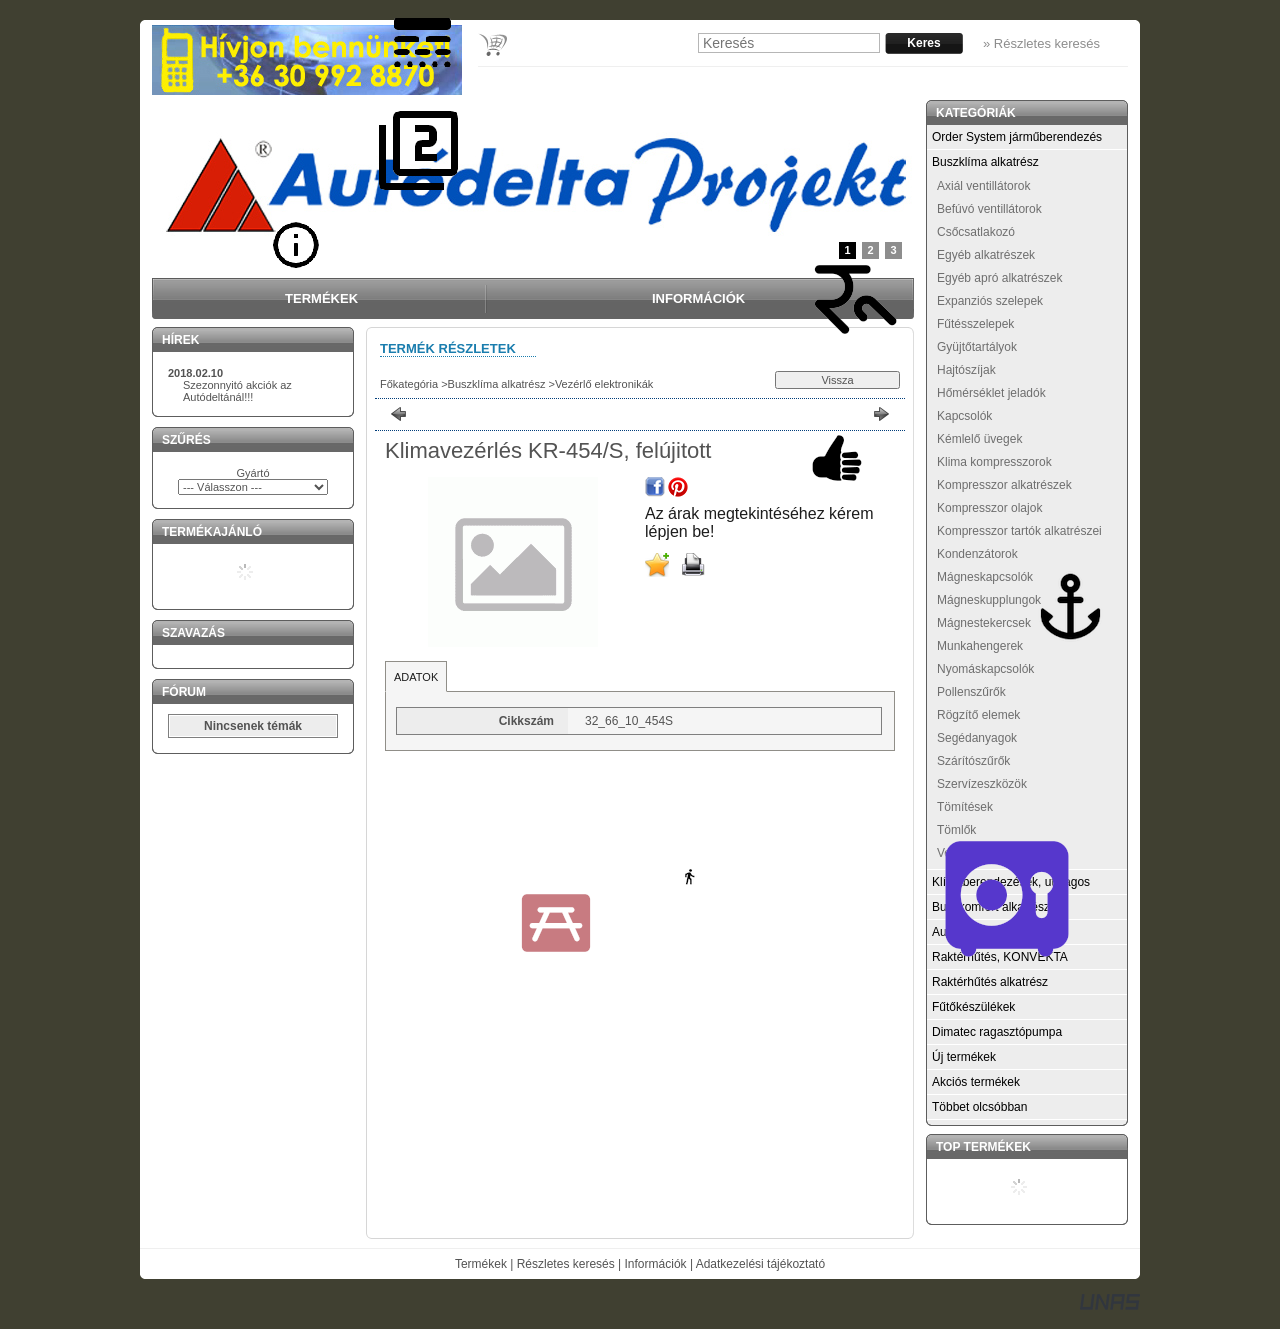 This screenshot has width=1280, height=1329. What do you see at coordinates (853, 299) in the screenshot?
I see `indicates nepalese rupee currency` at bounding box center [853, 299].